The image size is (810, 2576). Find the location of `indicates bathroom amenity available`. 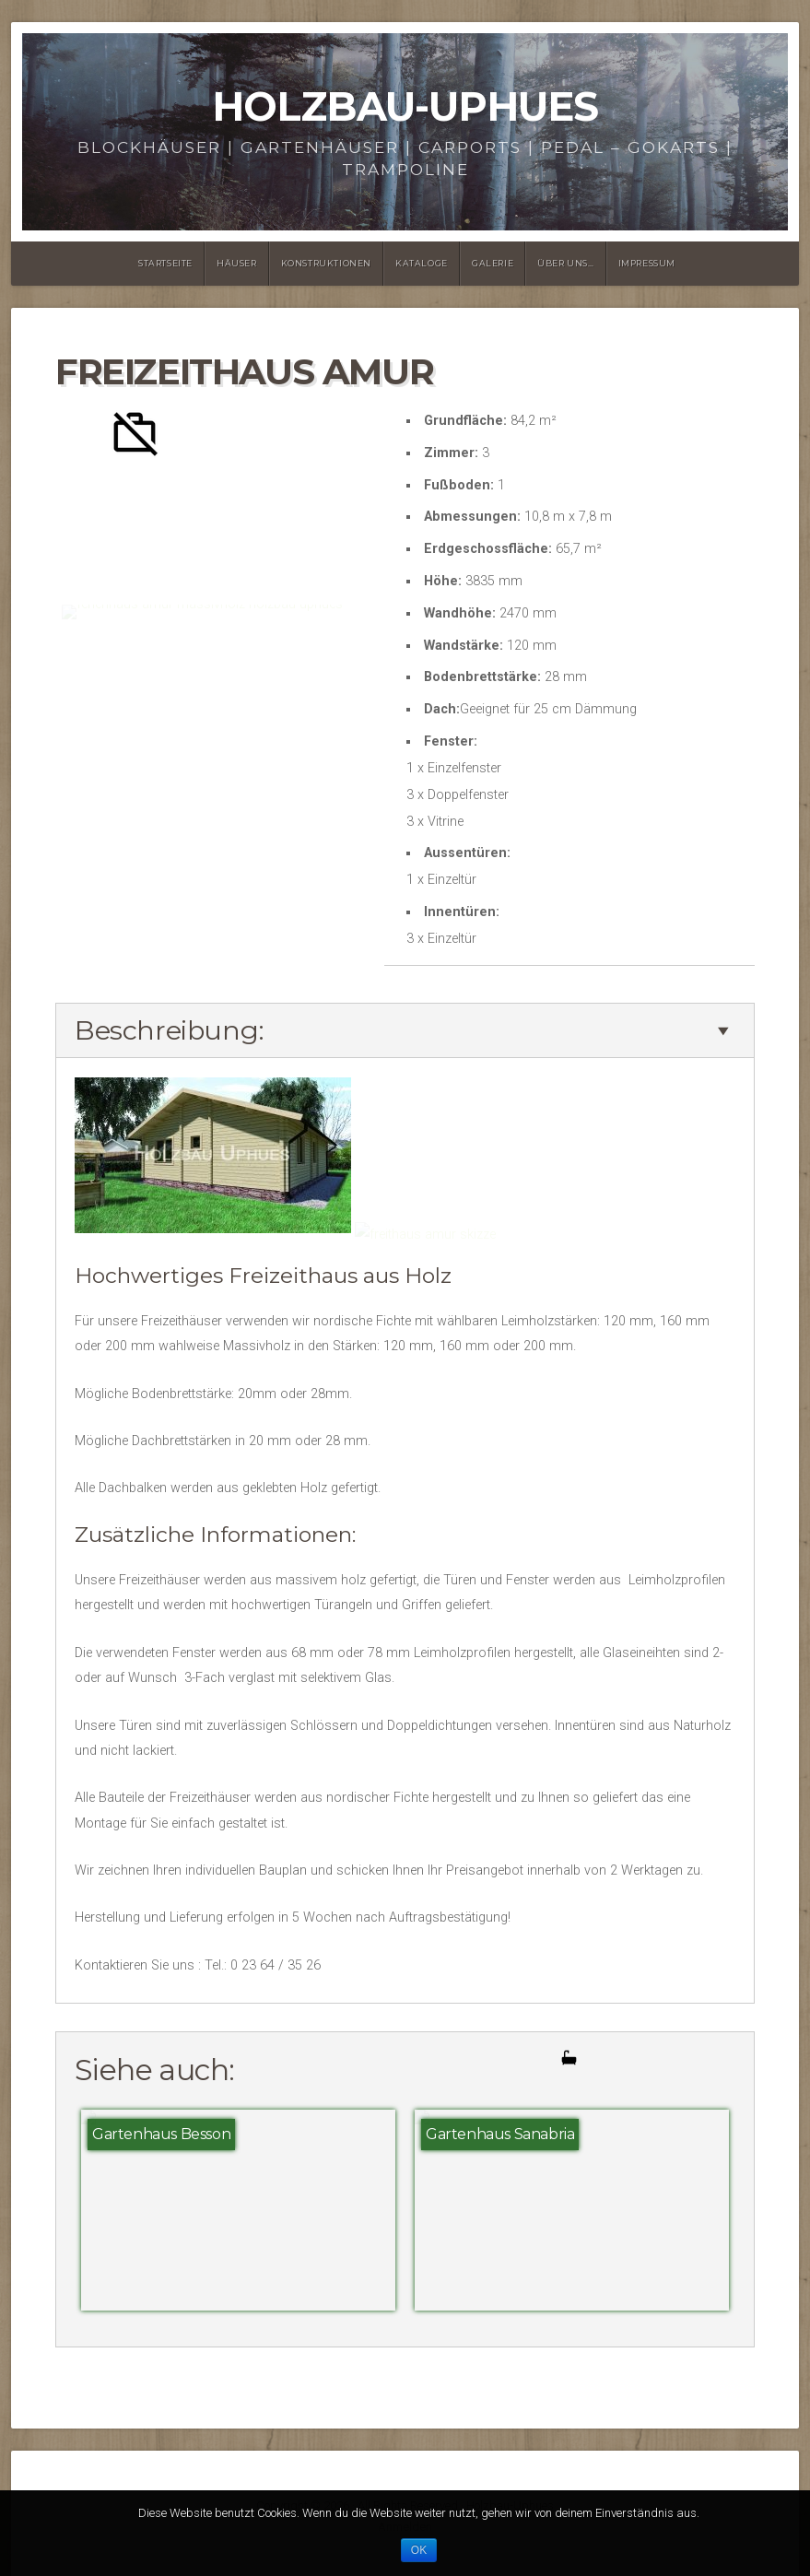

indicates bathroom amenity available is located at coordinates (569, 2057).